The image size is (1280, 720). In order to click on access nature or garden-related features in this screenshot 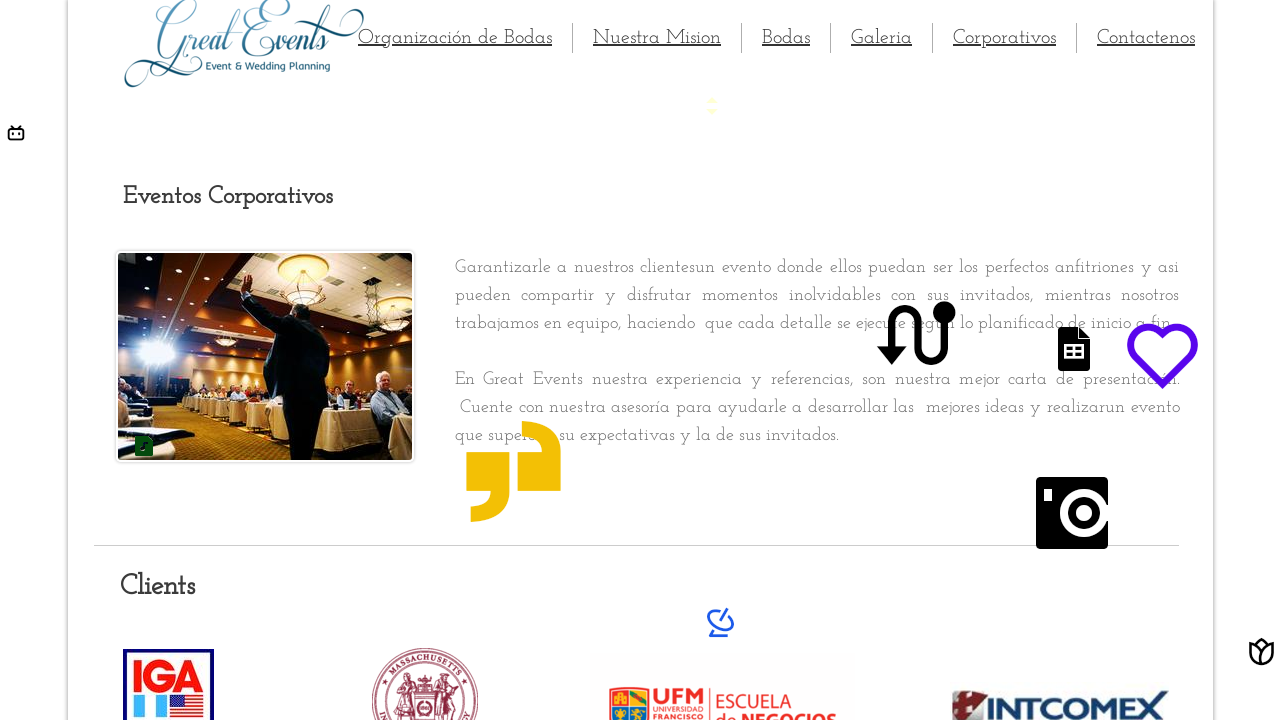, I will do `click(1261, 651)`.